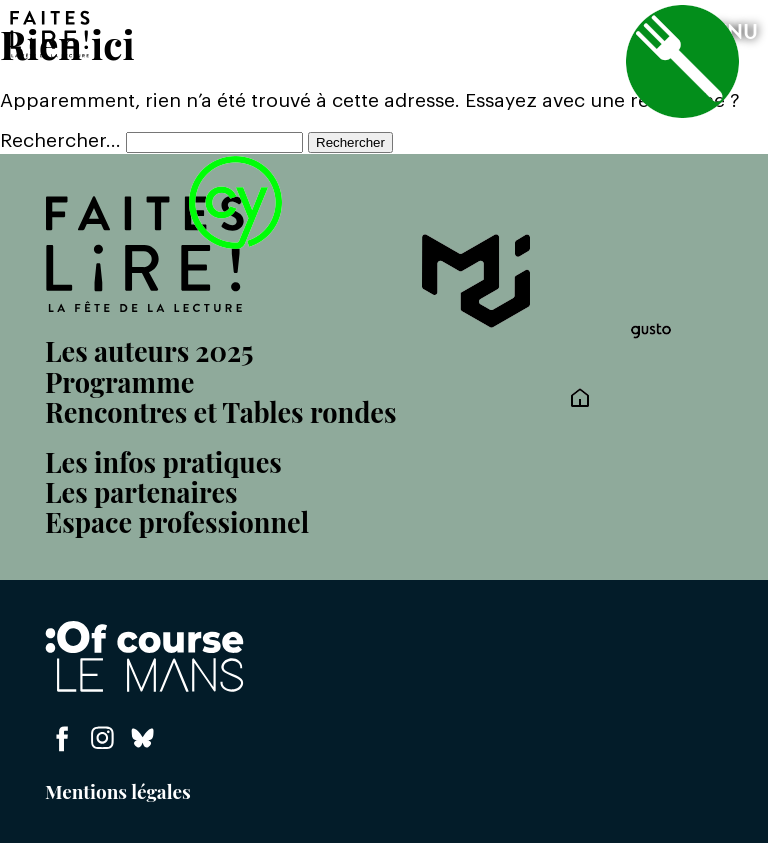  Describe the element at coordinates (651, 331) in the screenshot. I see `access gusto payroll and HR services` at that location.